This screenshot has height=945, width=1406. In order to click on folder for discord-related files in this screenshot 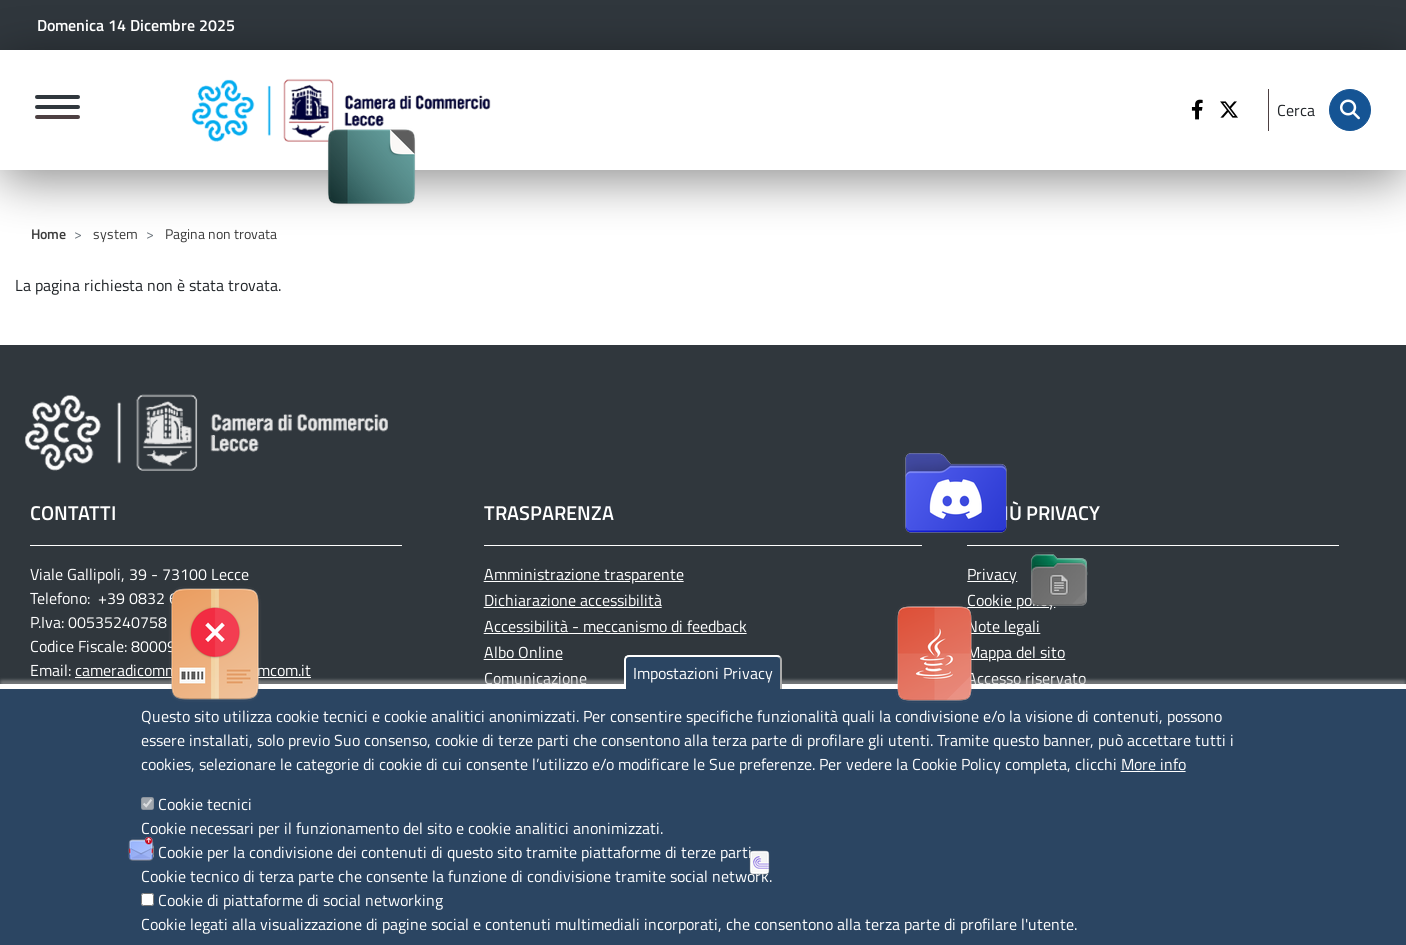, I will do `click(955, 495)`.